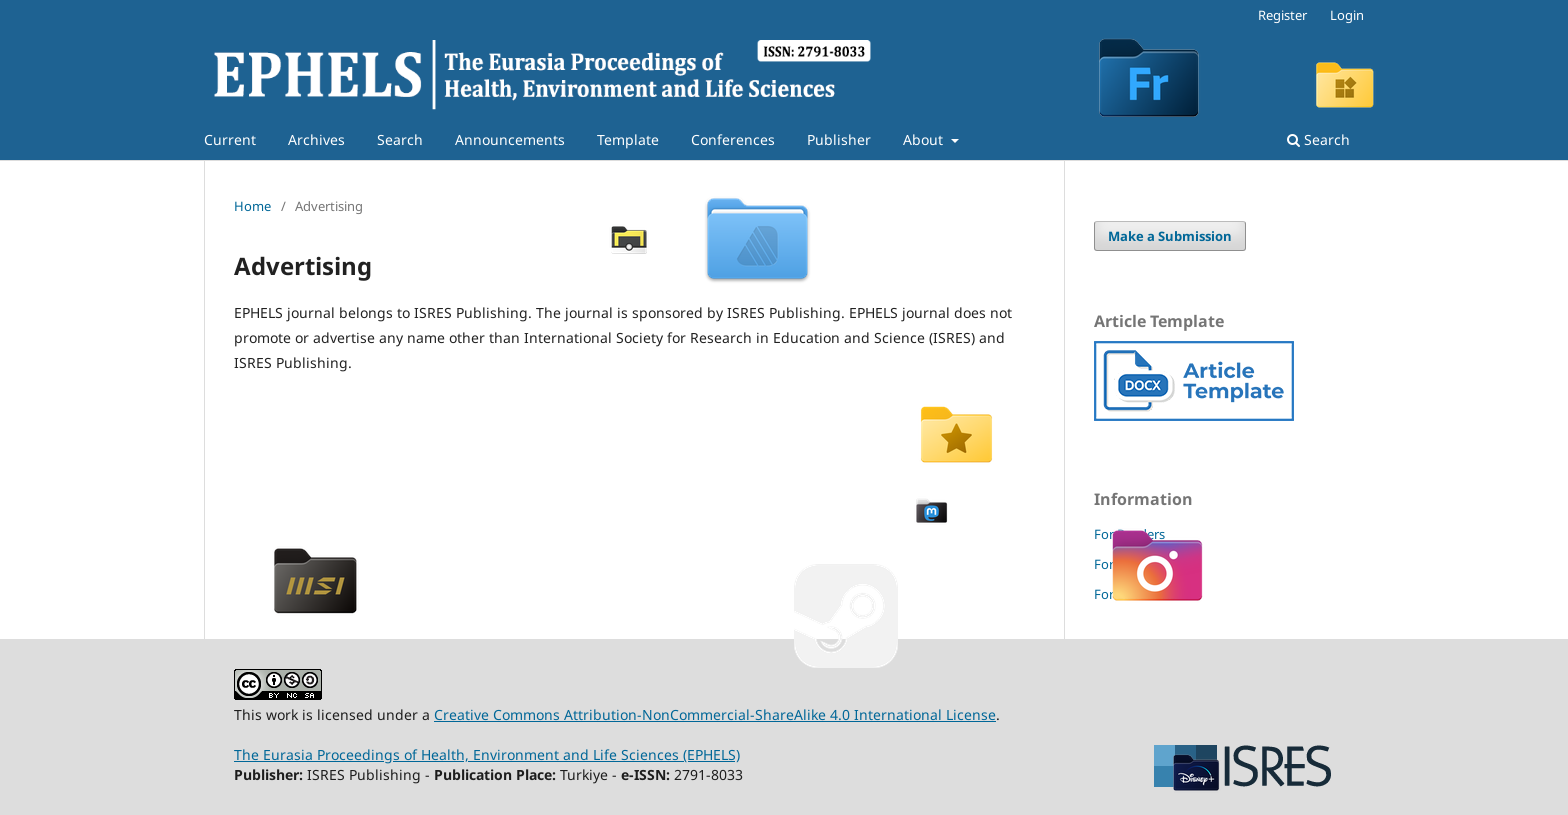 The image size is (1568, 815). Describe the element at coordinates (315, 583) in the screenshot. I see `open MSI branded folder` at that location.